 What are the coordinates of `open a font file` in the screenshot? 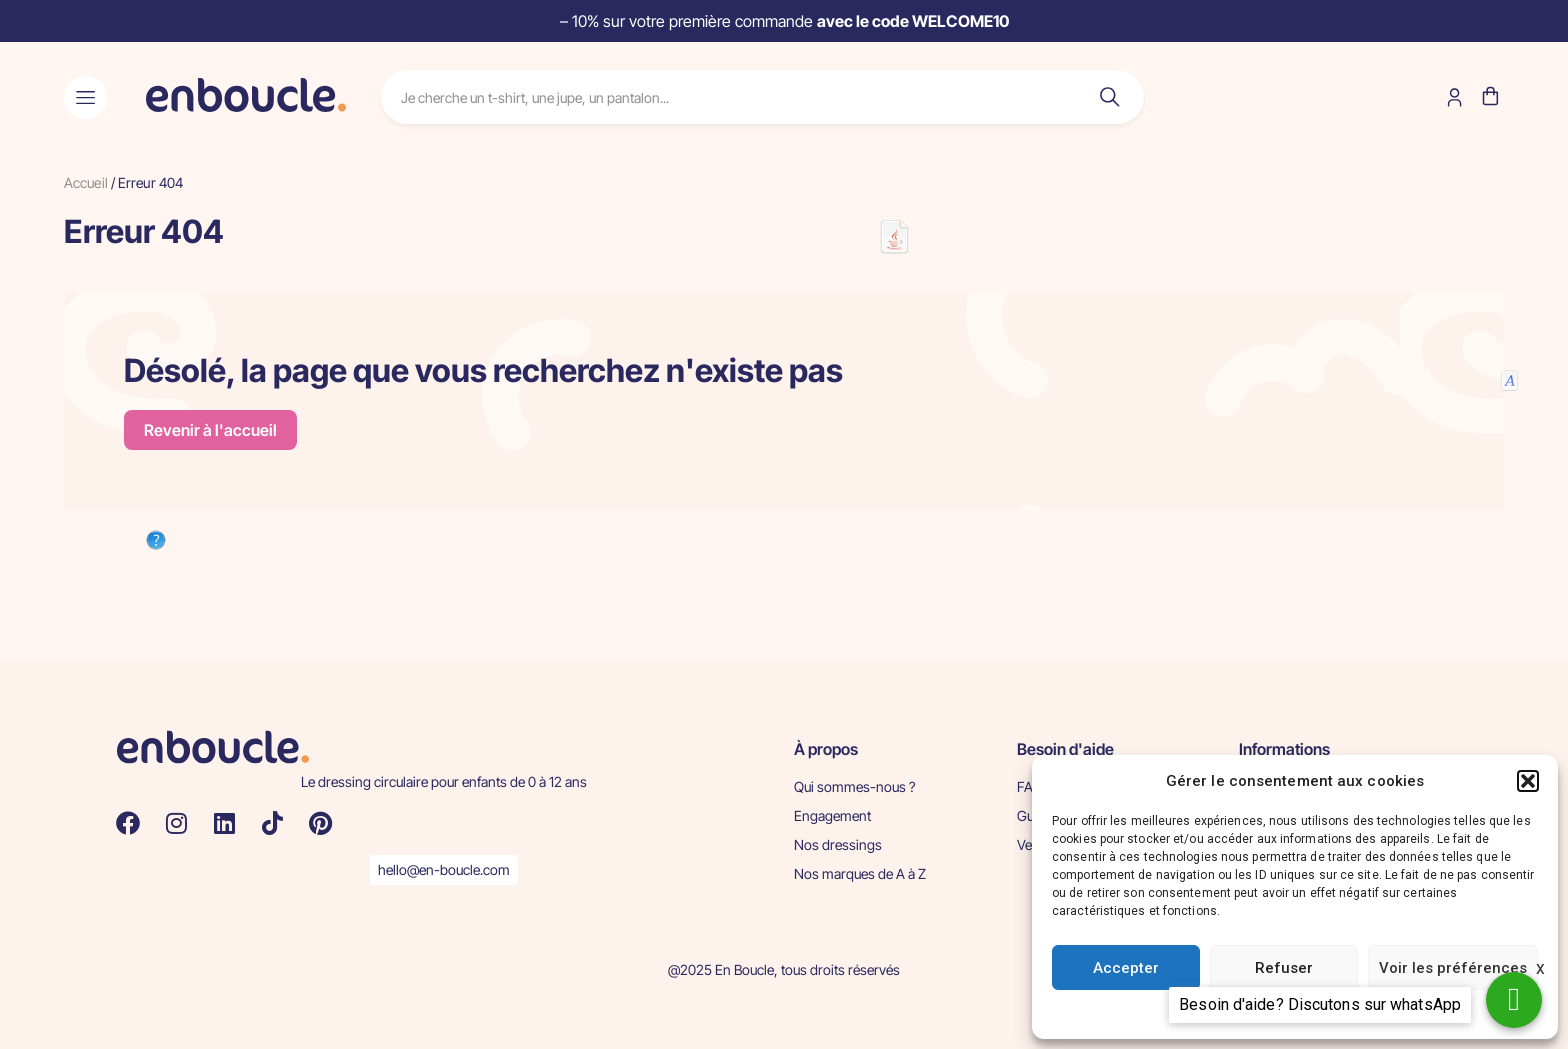 It's located at (1509, 380).